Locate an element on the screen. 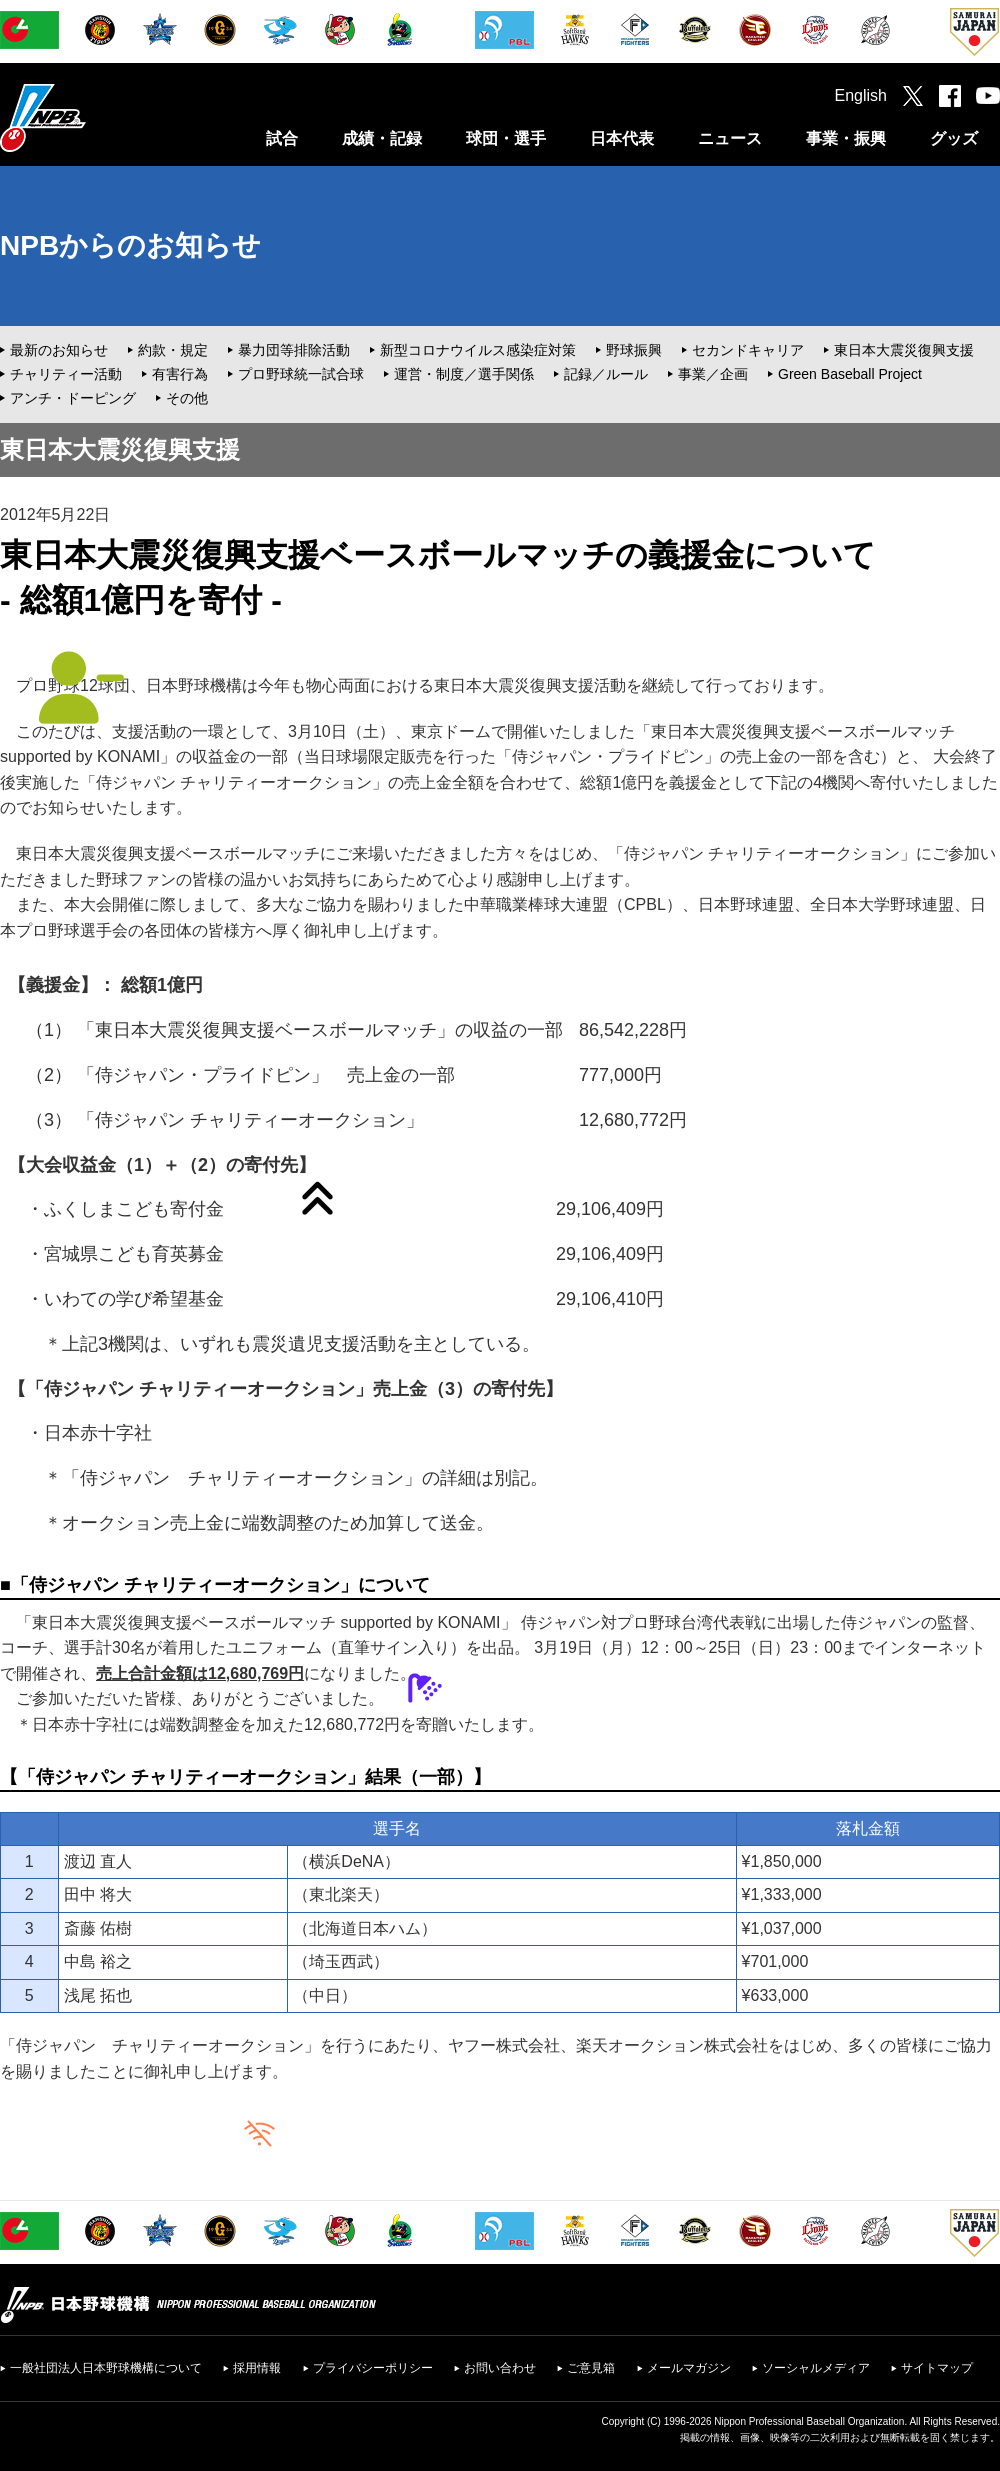 The height and width of the screenshot is (2471, 1000). remove a user or contact is located at coordinates (78, 687).